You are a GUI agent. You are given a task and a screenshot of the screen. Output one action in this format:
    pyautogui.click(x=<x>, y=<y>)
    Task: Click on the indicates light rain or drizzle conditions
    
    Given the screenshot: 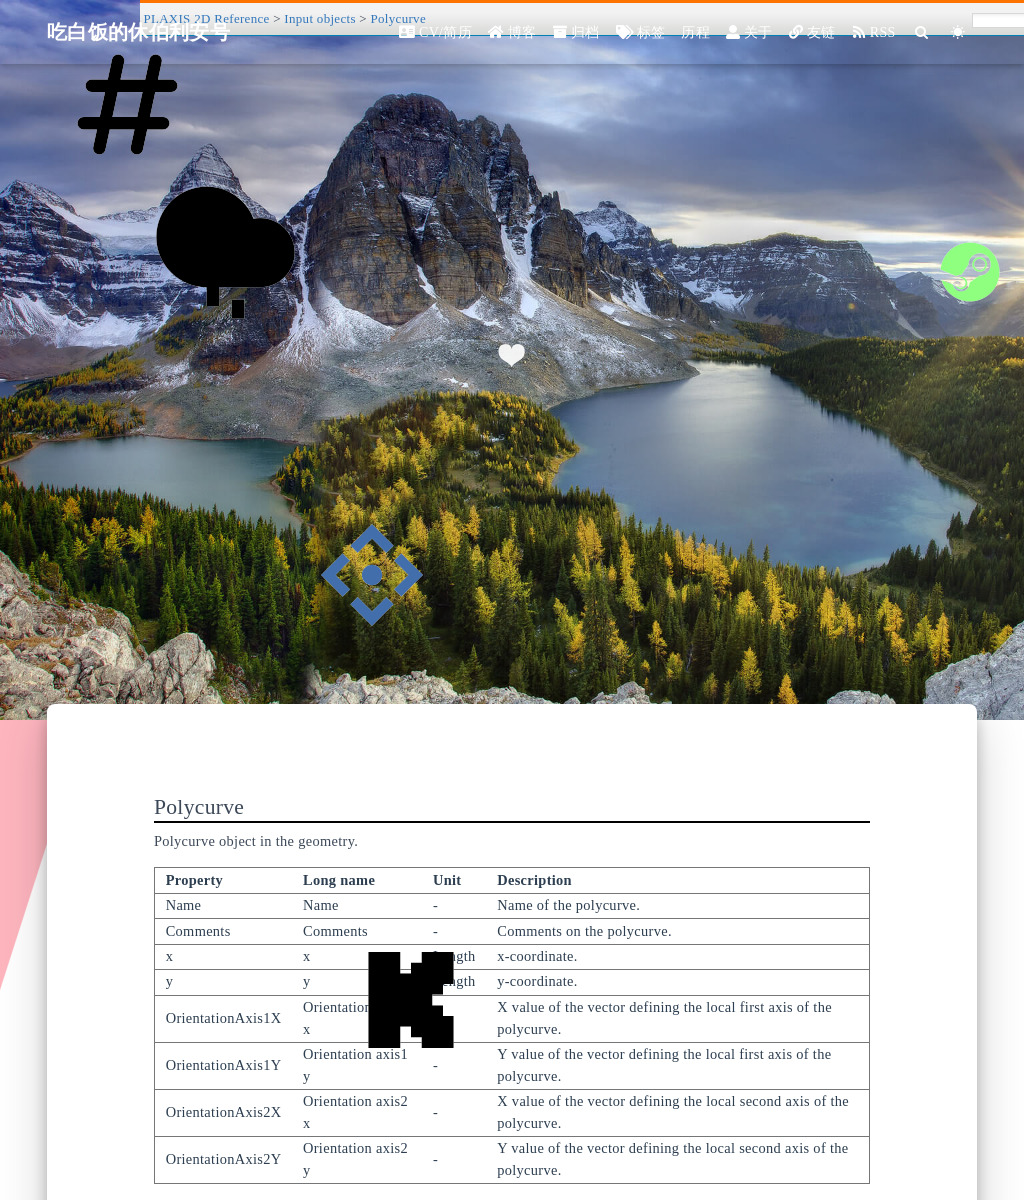 What is the action you would take?
    pyautogui.click(x=225, y=249)
    